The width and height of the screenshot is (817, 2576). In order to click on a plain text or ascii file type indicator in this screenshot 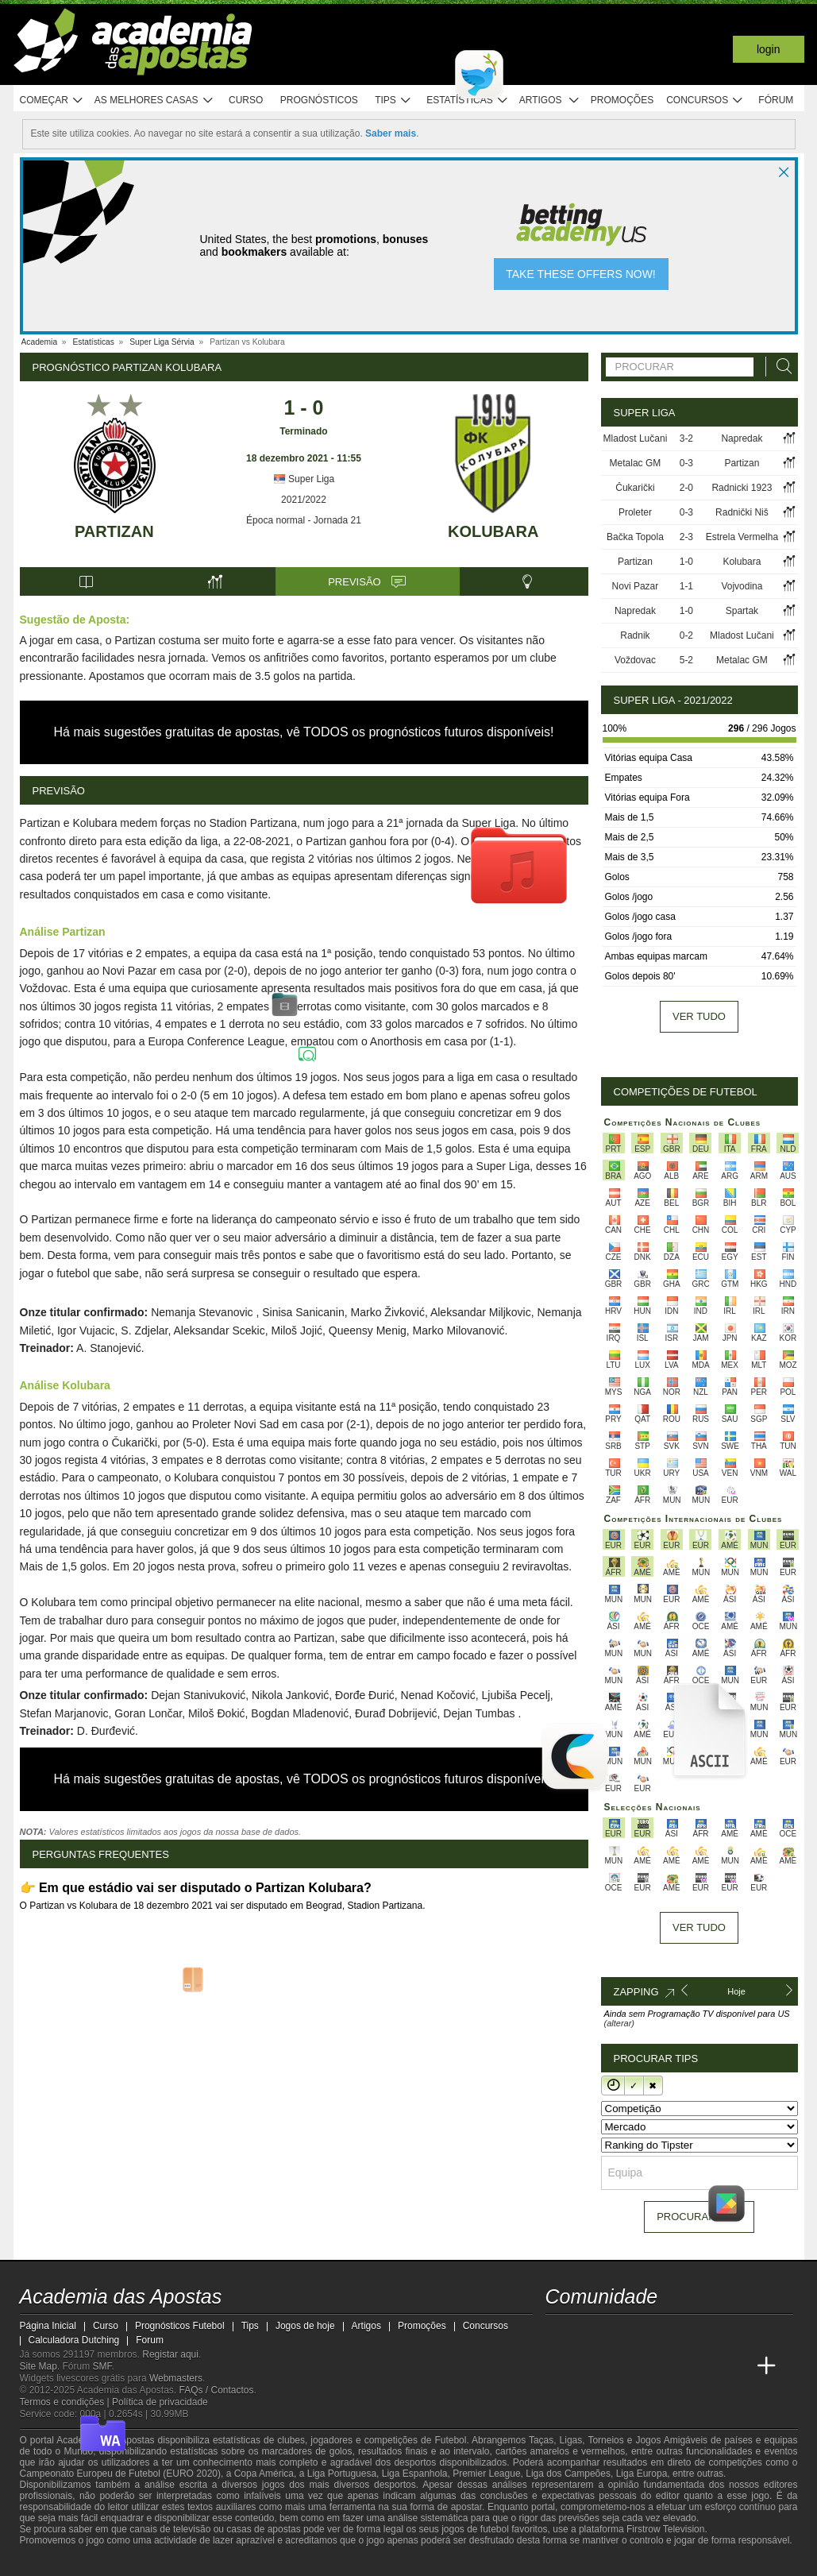, I will do `click(709, 1731)`.